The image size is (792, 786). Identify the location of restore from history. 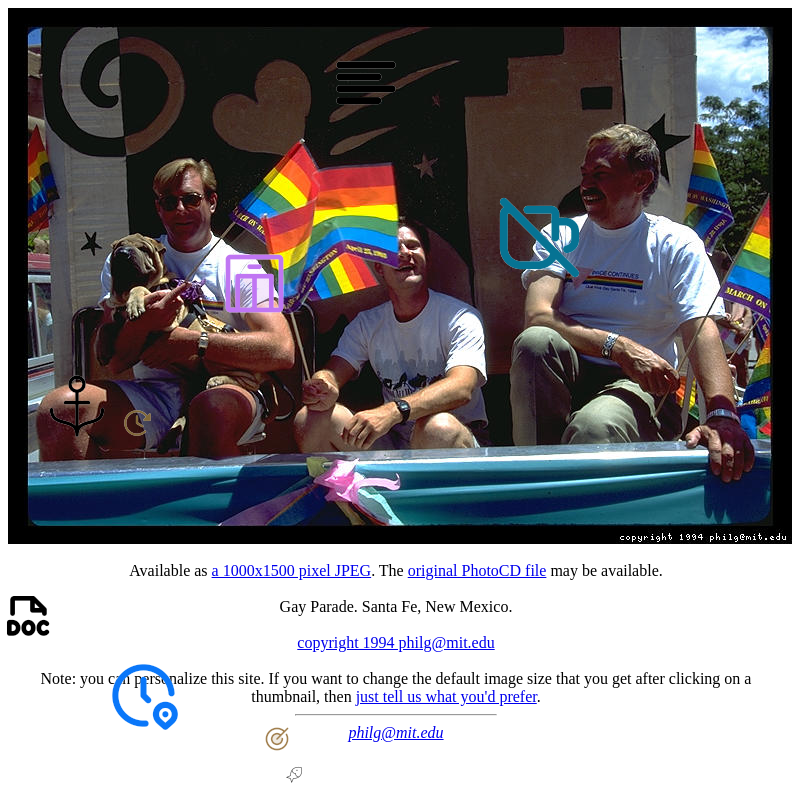
(137, 423).